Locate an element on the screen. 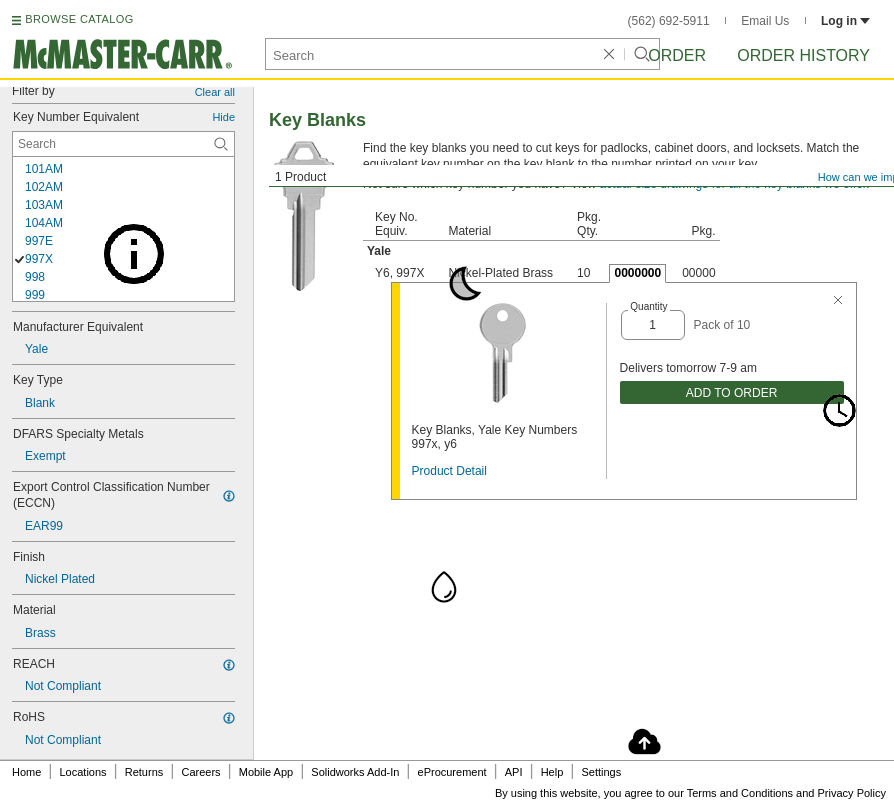 The width and height of the screenshot is (894, 802). enable bedtime or sleep mode is located at coordinates (466, 283).